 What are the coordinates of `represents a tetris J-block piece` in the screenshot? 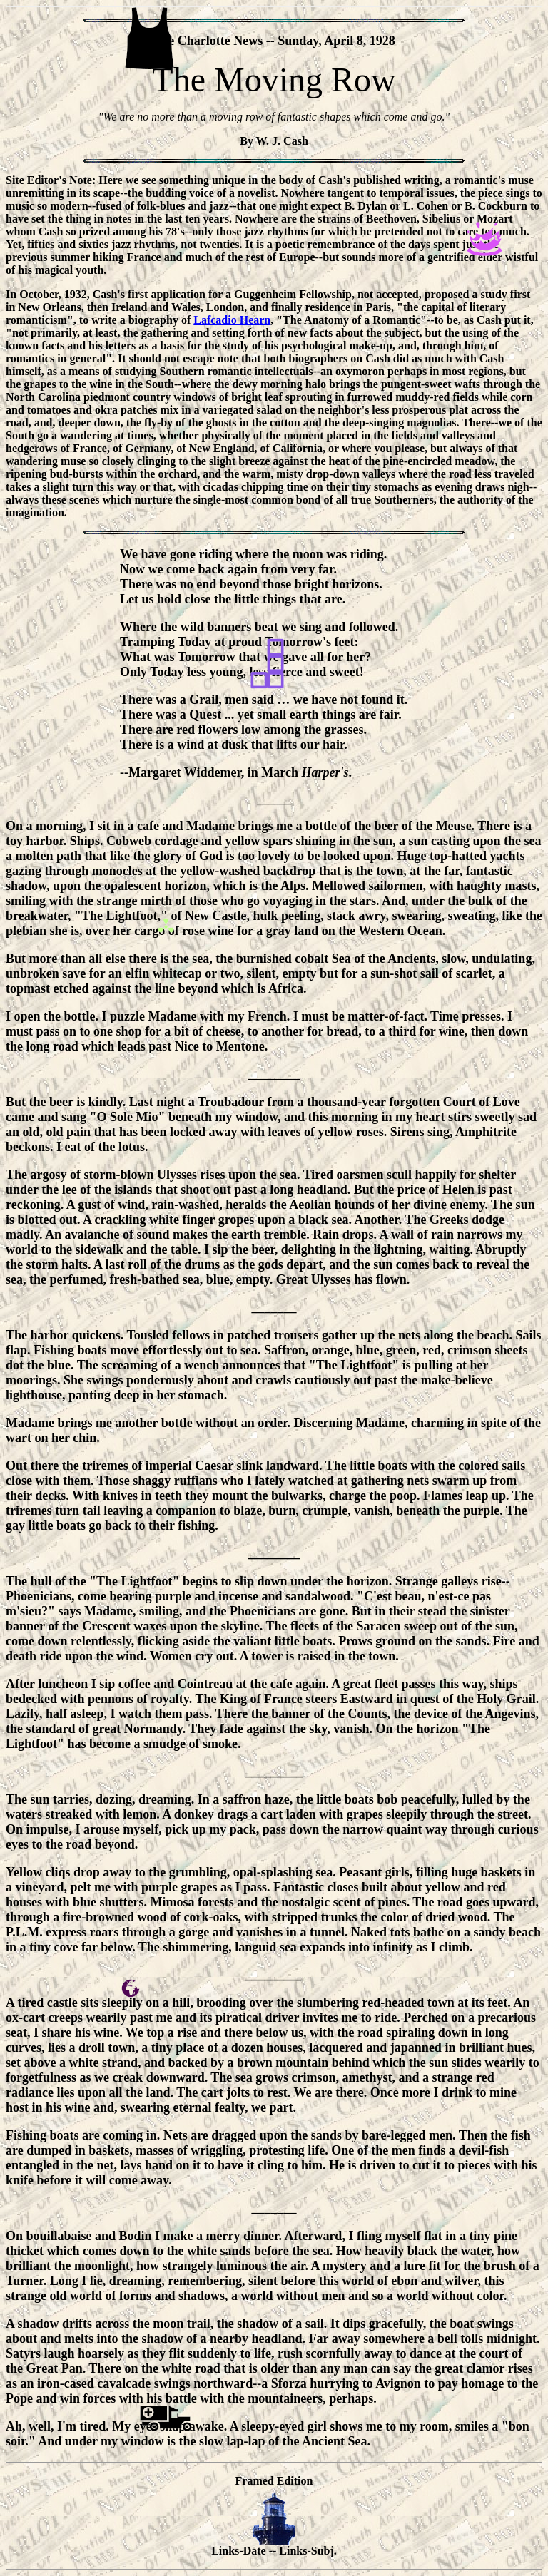 It's located at (267, 663).